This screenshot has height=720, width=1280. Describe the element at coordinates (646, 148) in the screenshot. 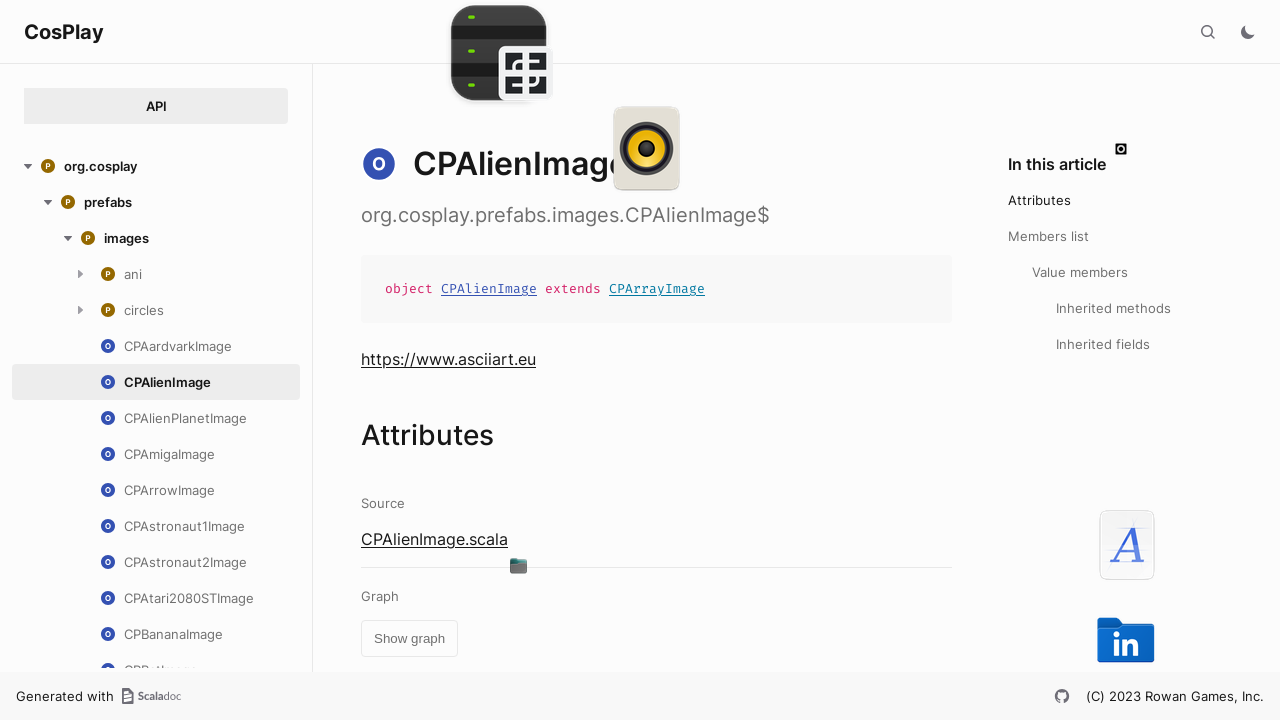

I see `open sound or audio settings panel` at that location.